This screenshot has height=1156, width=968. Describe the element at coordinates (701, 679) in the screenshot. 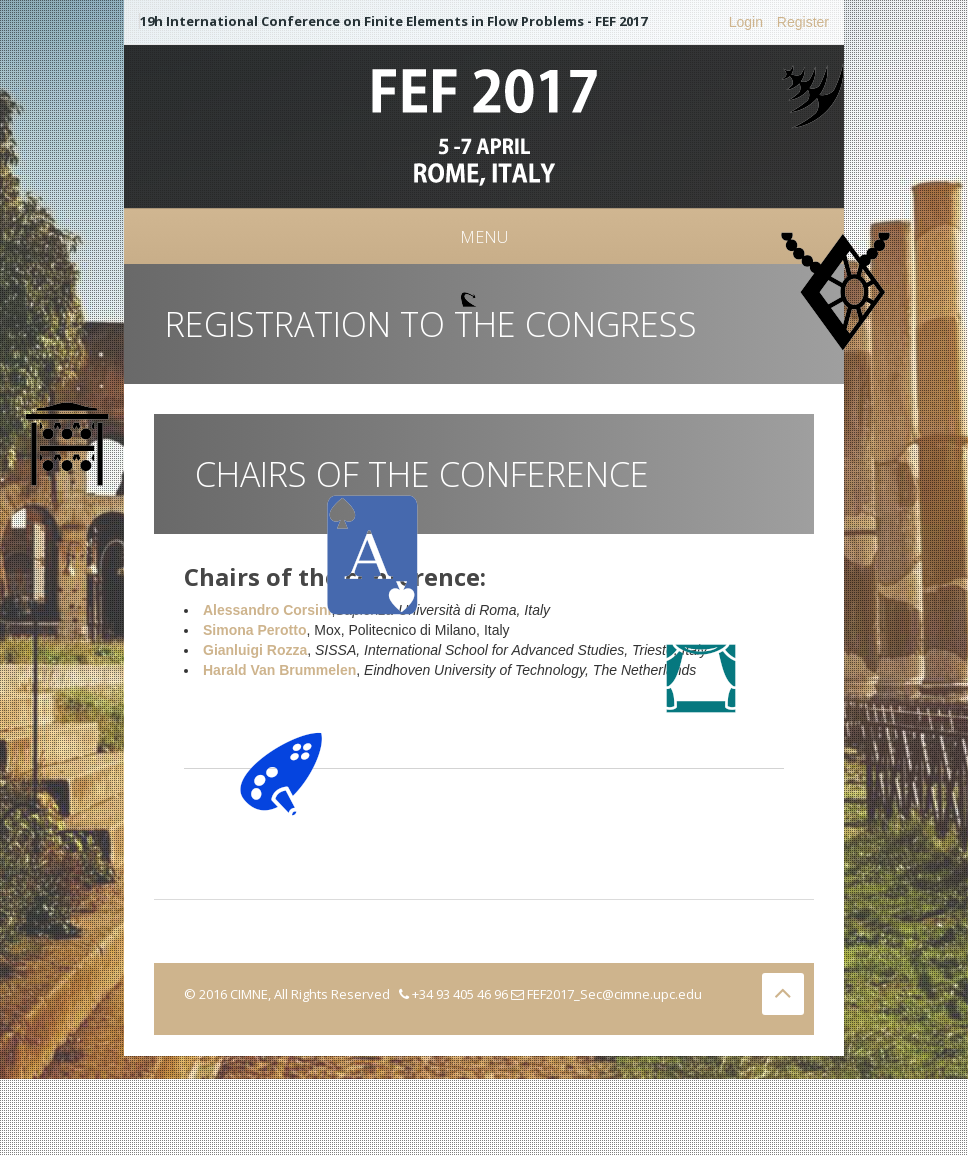

I see `access theater or entertainment content` at that location.